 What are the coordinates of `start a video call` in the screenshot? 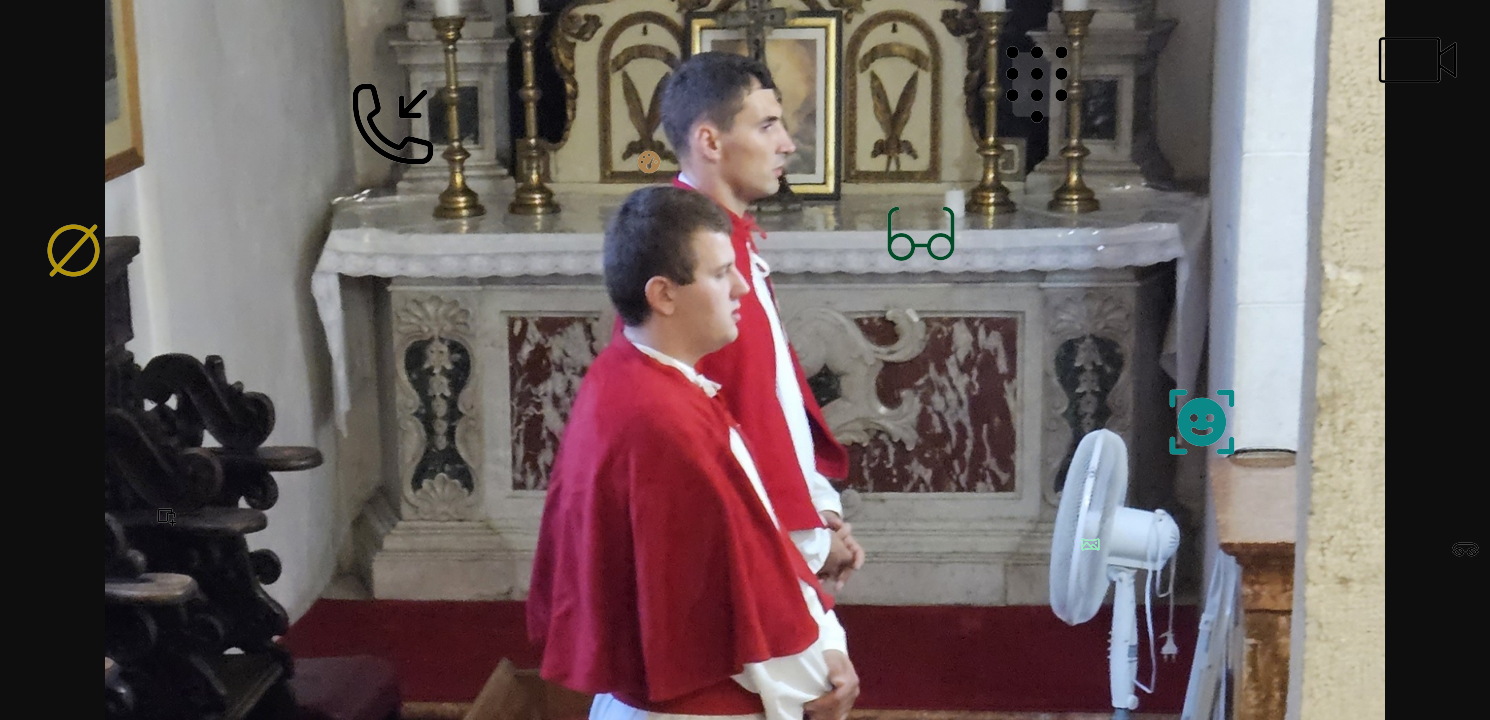 It's located at (1415, 60).